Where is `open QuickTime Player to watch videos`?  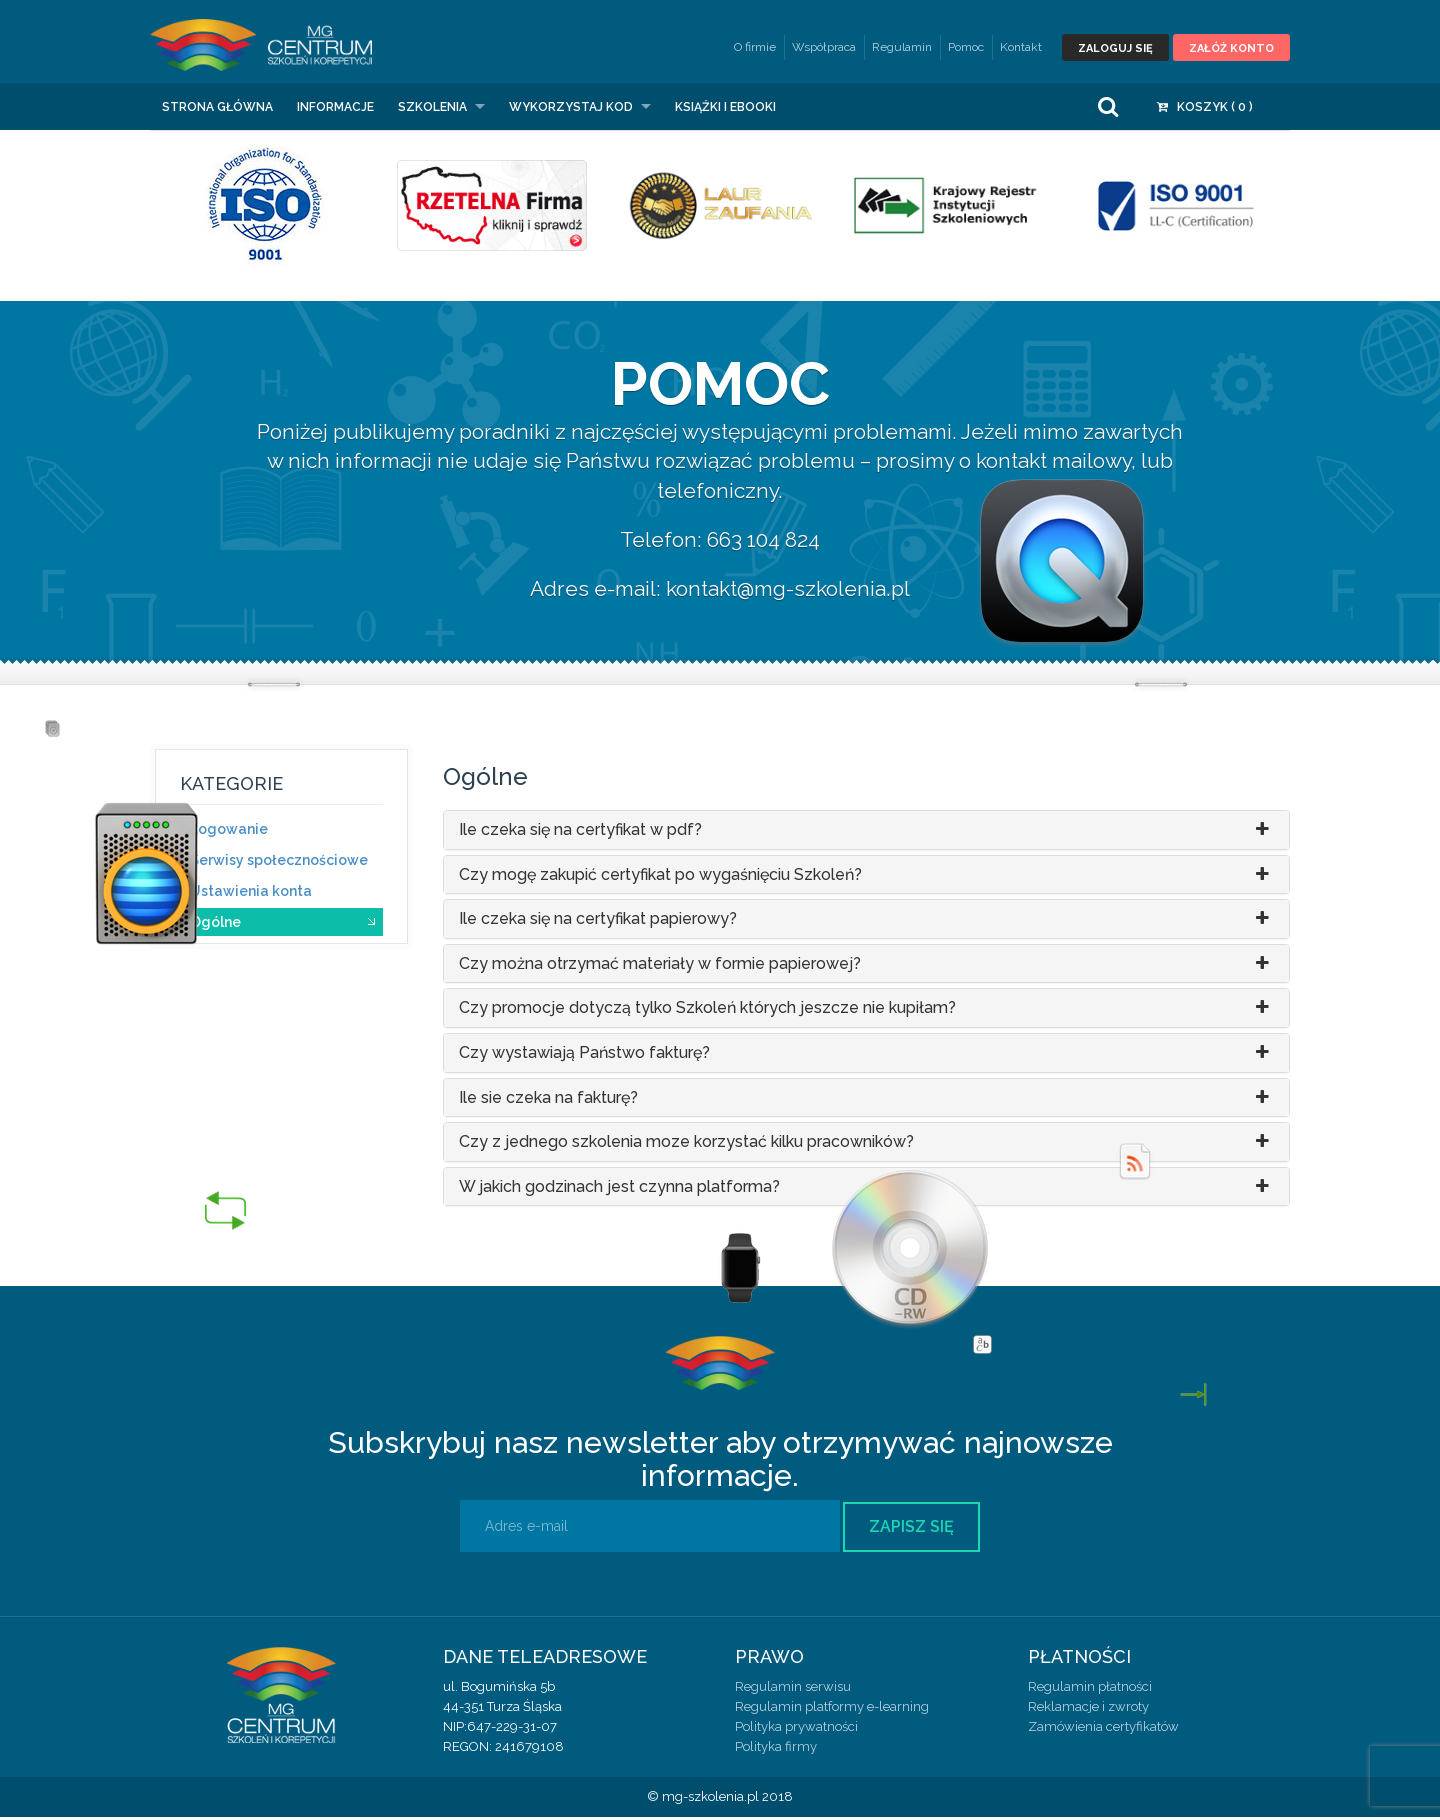 open QuickTime Player to watch videos is located at coordinates (1062, 561).